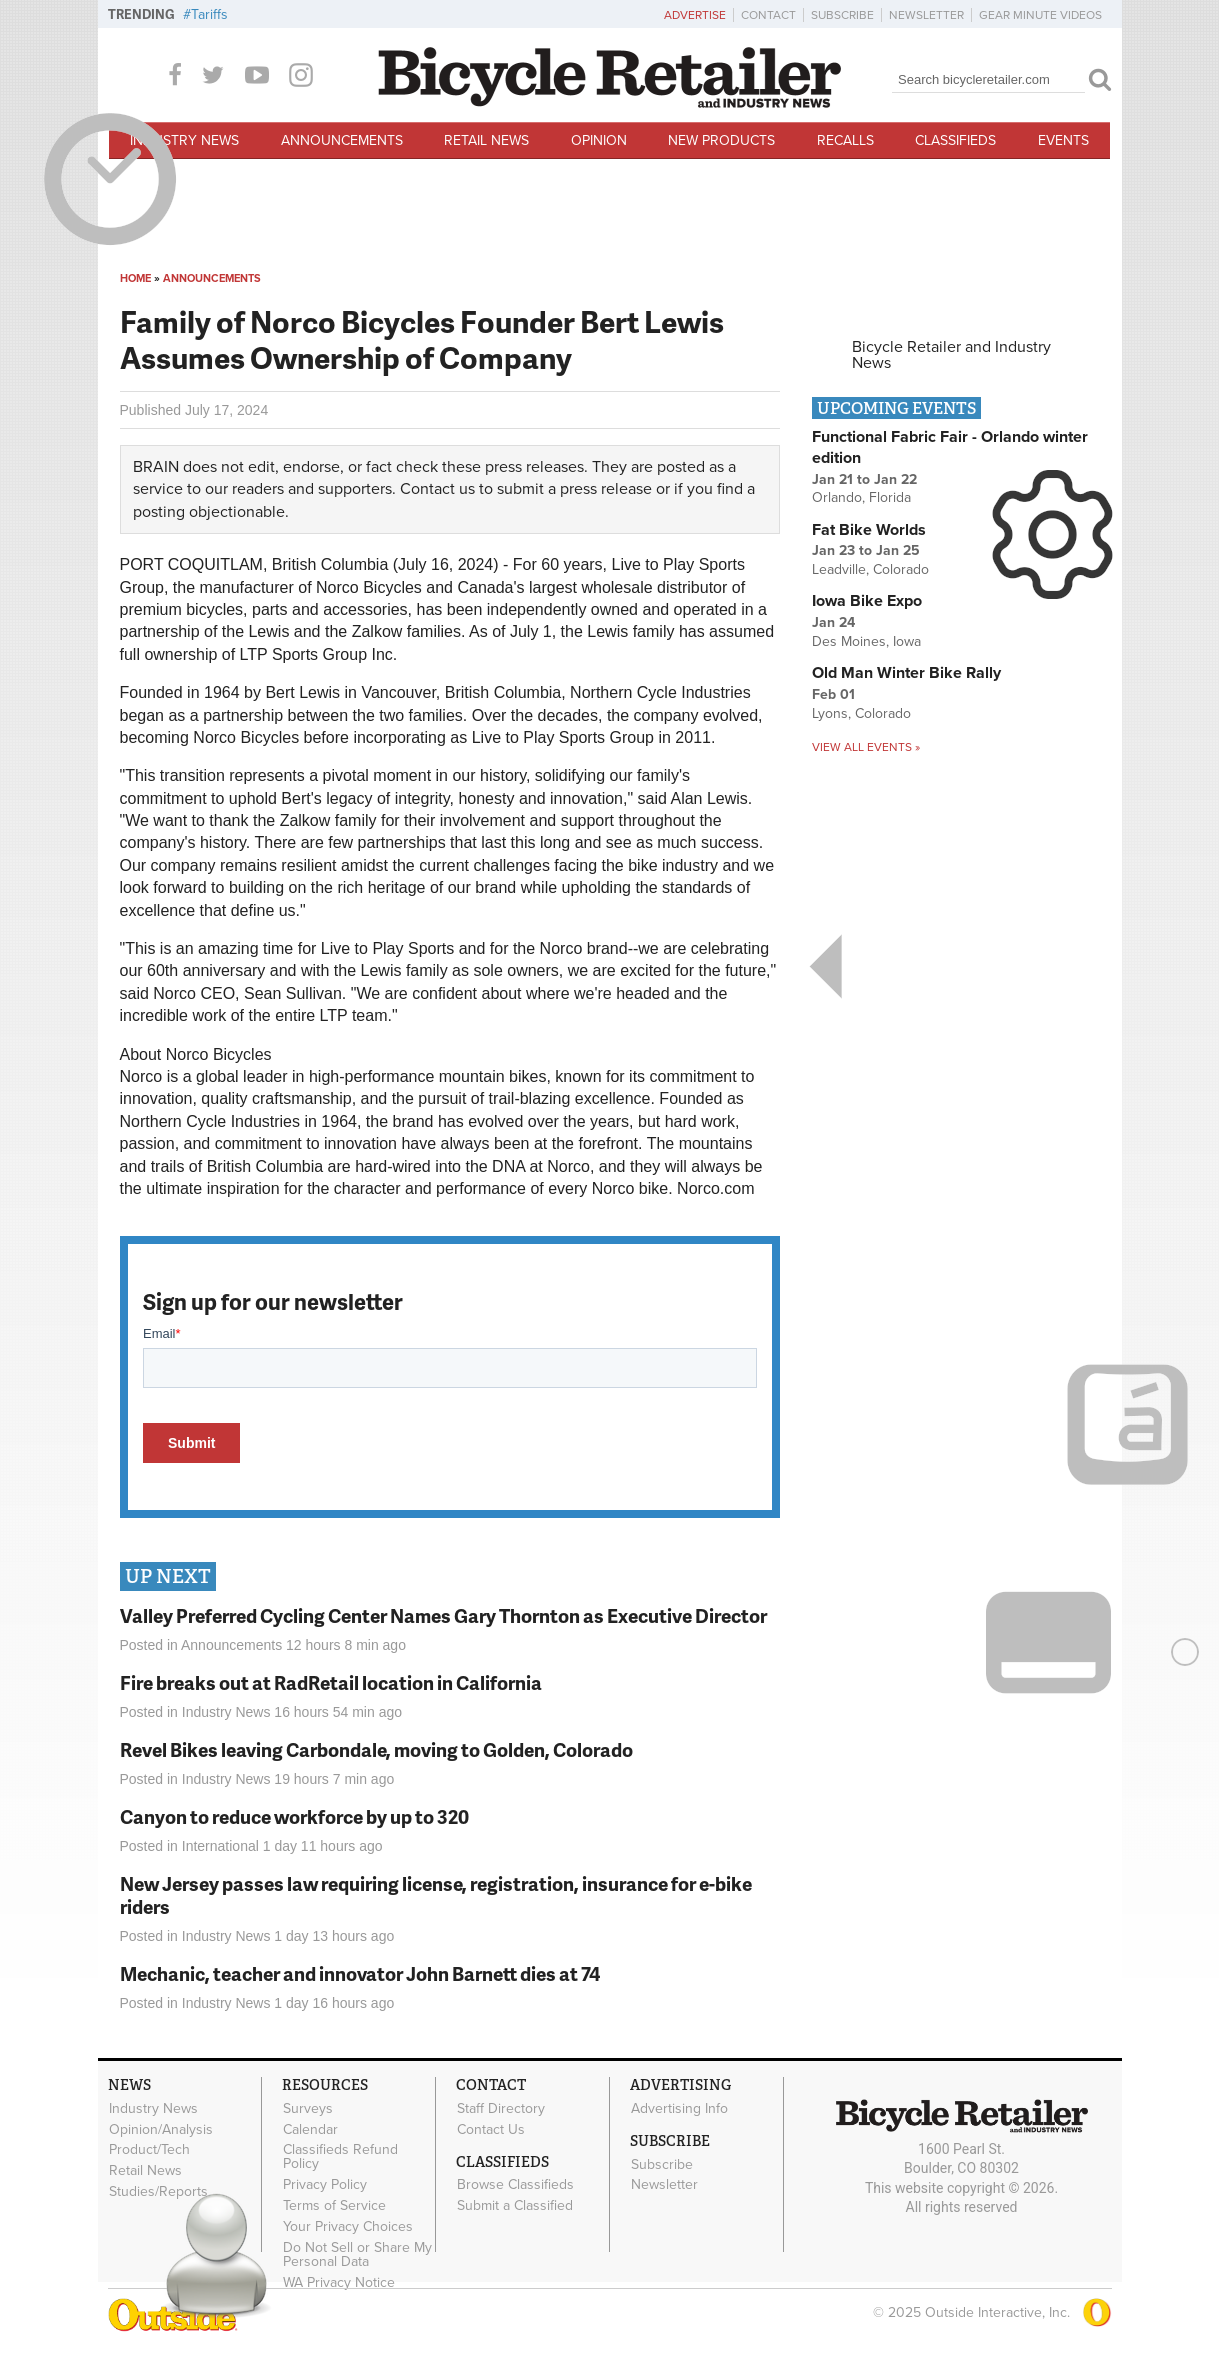  Describe the element at coordinates (1048, 1646) in the screenshot. I see `access removable storage device` at that location.